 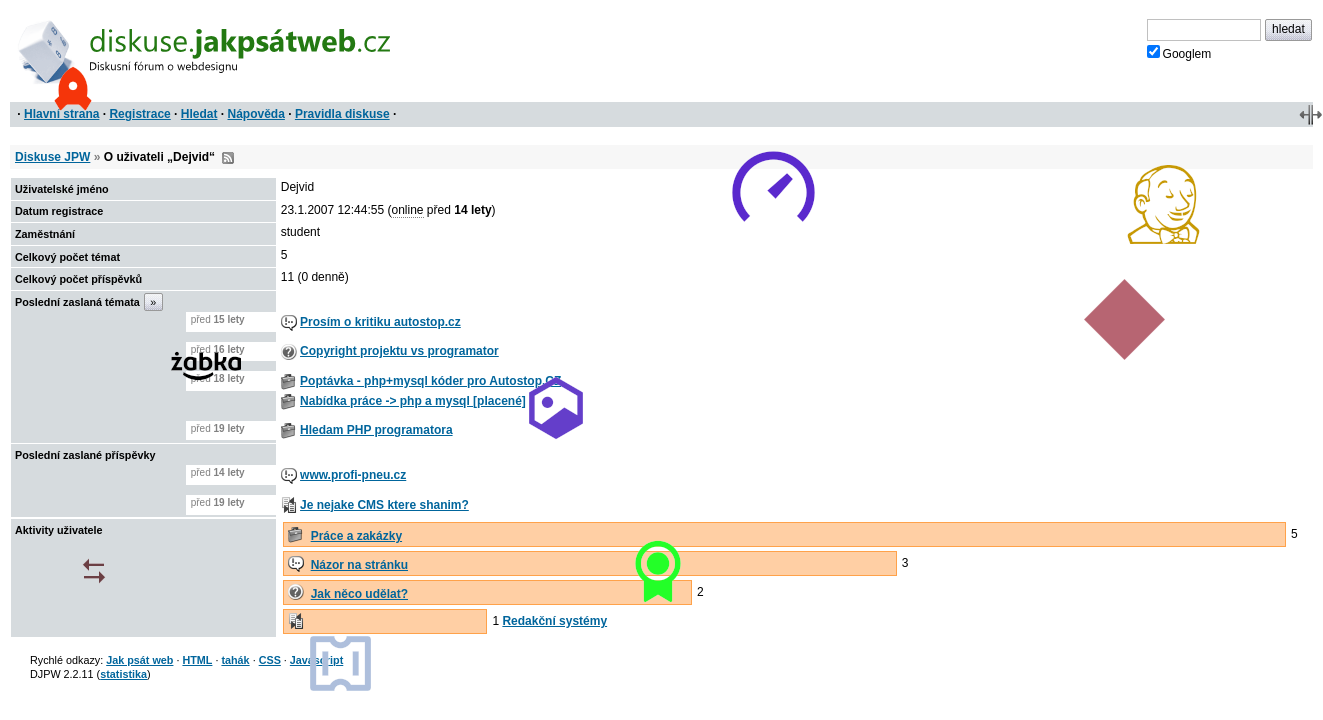 What do you see at coordinates (658, 572) in the screenshot?
I see `view achievements or awards` at bounding box center [658, 572].